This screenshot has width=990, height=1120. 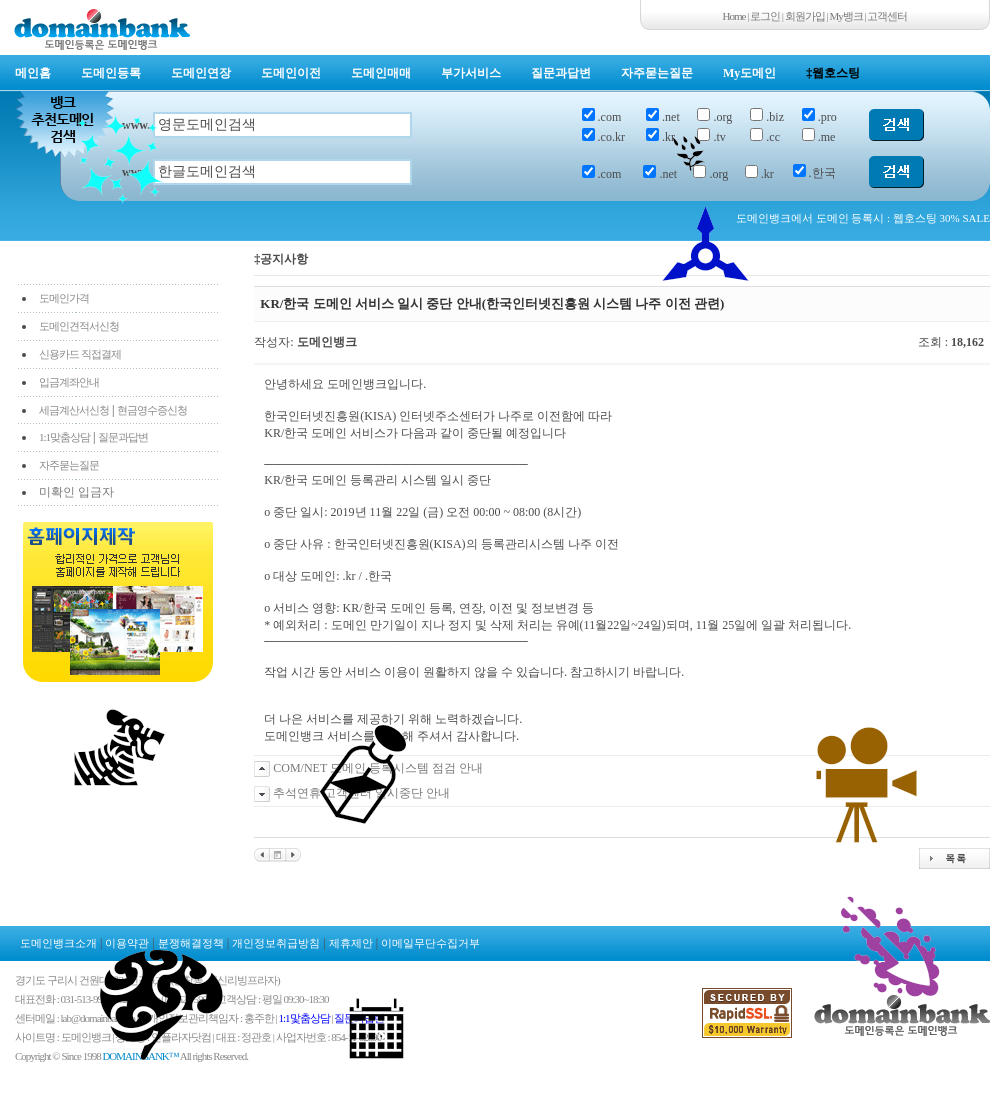 I want to click on access video or movie content, so click(x=866, y=780).